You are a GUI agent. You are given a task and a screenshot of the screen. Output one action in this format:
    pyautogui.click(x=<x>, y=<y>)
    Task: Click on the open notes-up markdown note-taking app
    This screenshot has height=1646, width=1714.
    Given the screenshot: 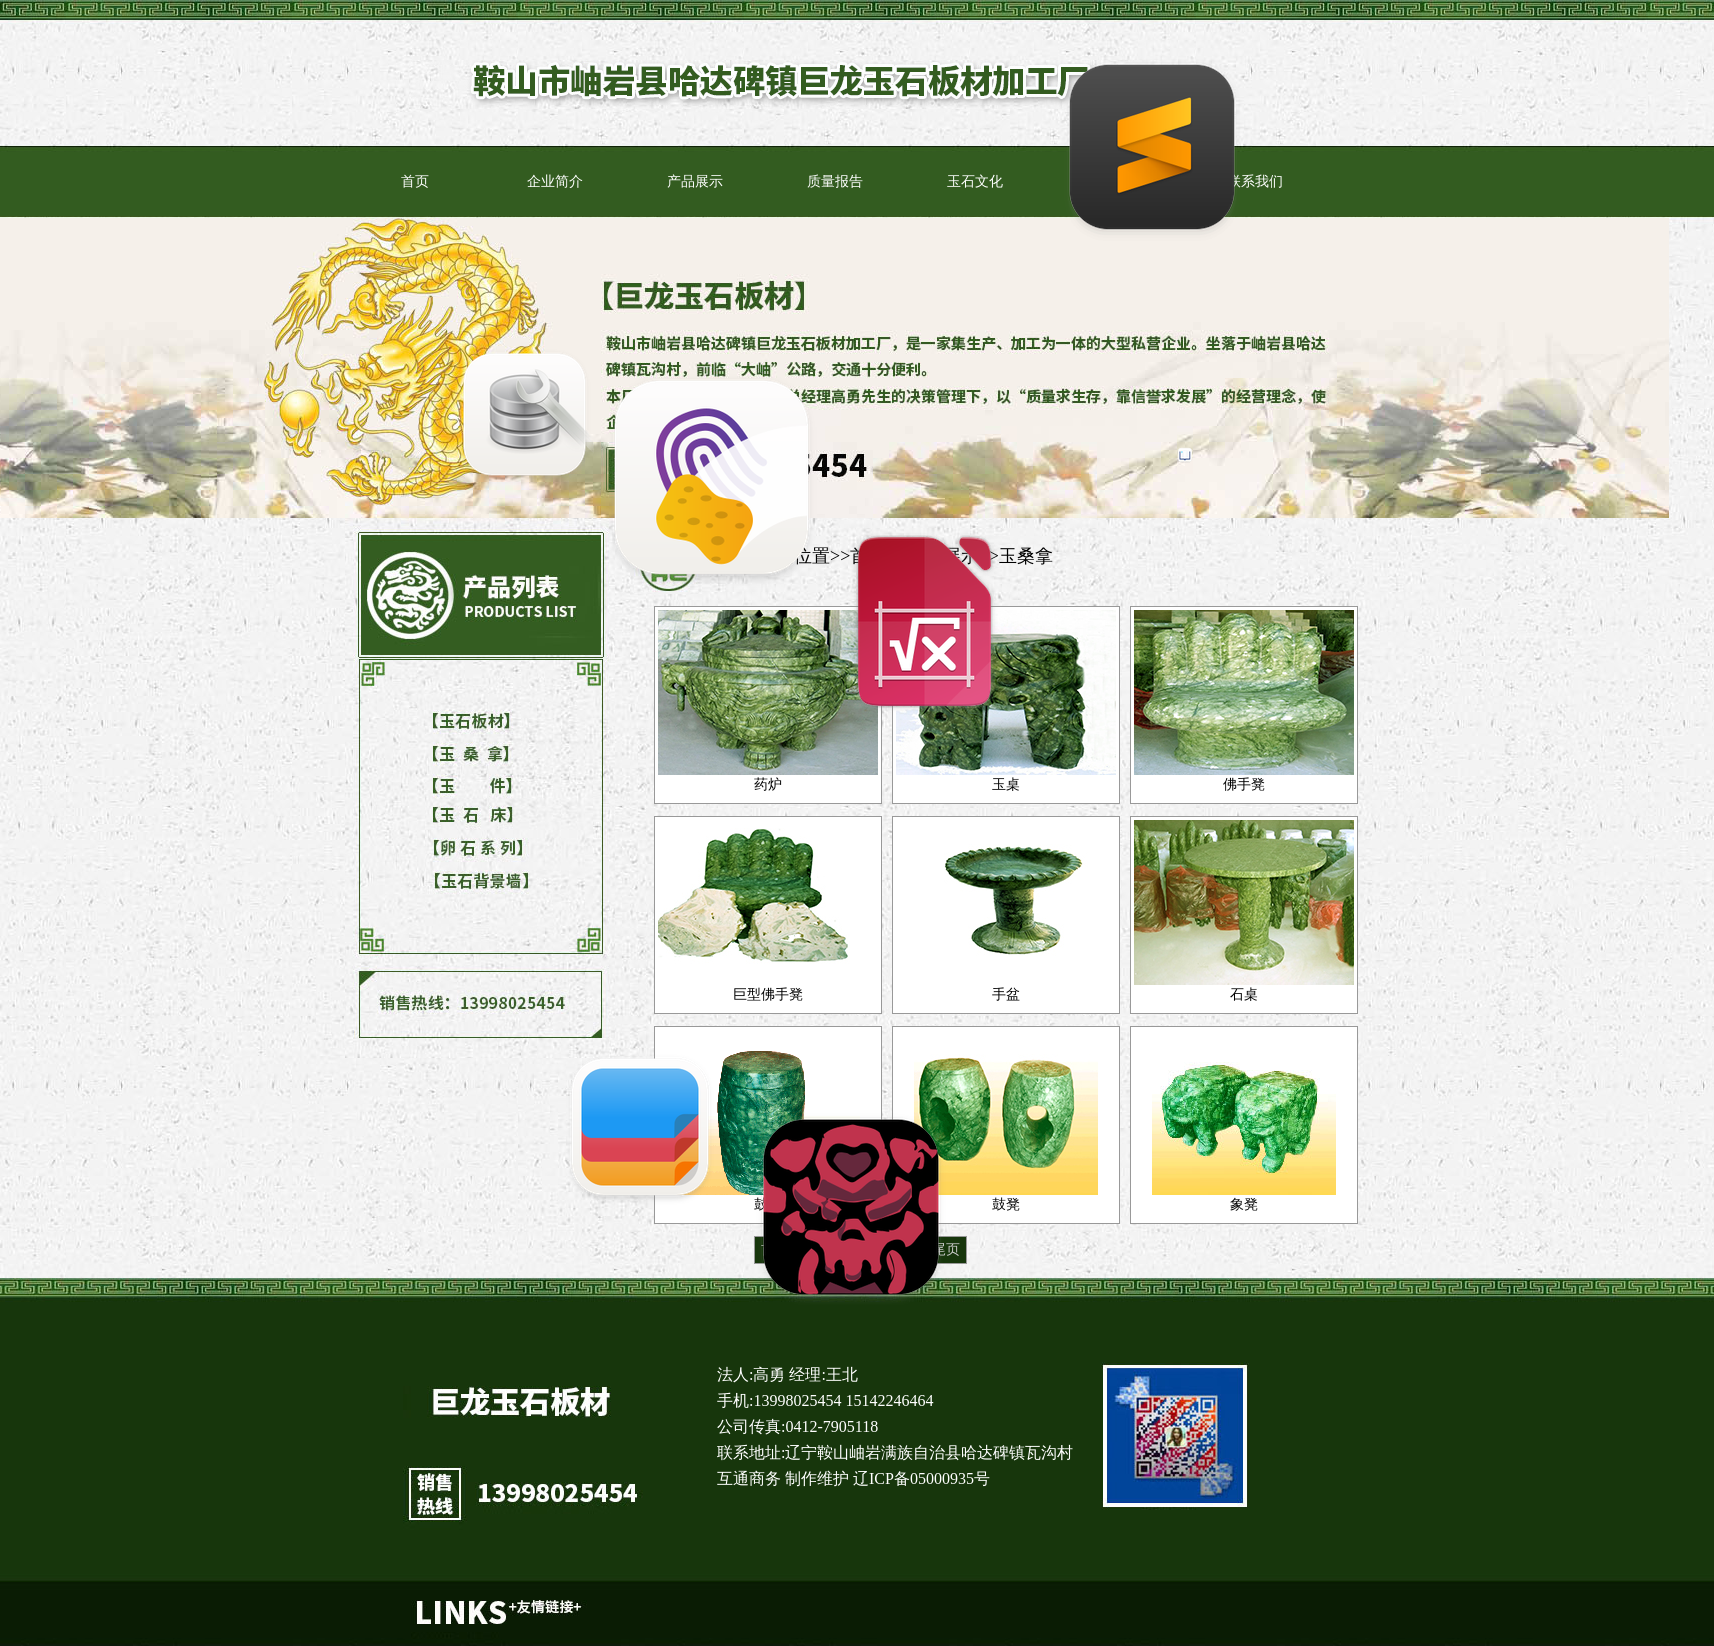 What is the action you would take?
    pyautogui.click(x=1185, y=455)
    